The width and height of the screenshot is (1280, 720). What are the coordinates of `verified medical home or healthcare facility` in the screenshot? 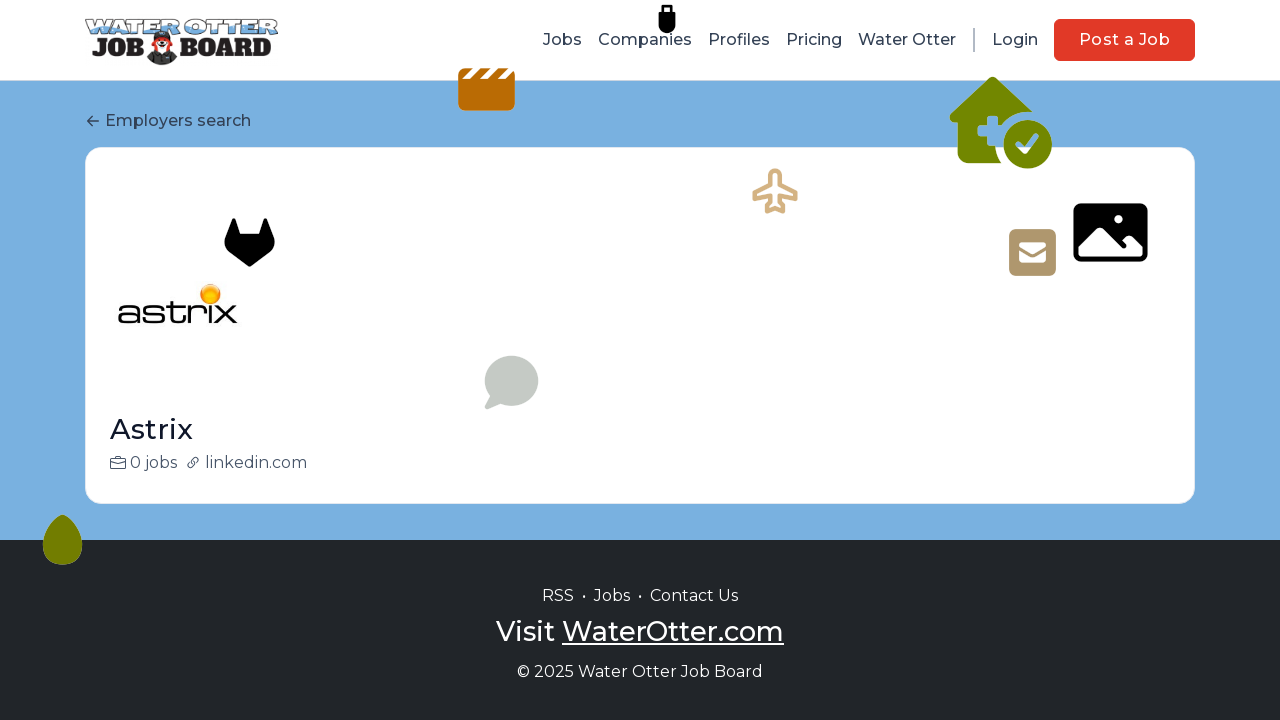 It's located at (998, 120).